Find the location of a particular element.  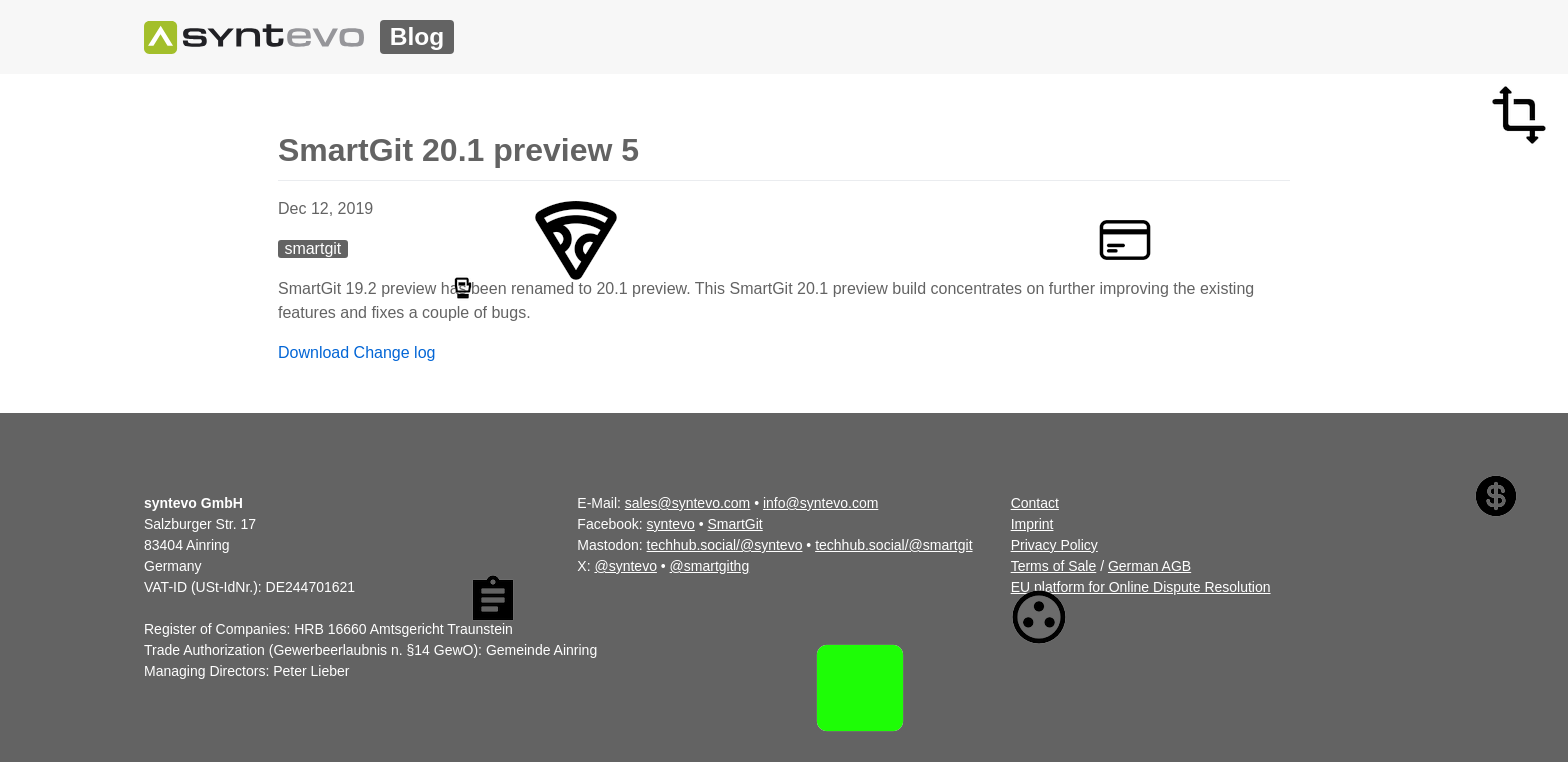

view pricing or payment options is located at coordinates (1496, 496).